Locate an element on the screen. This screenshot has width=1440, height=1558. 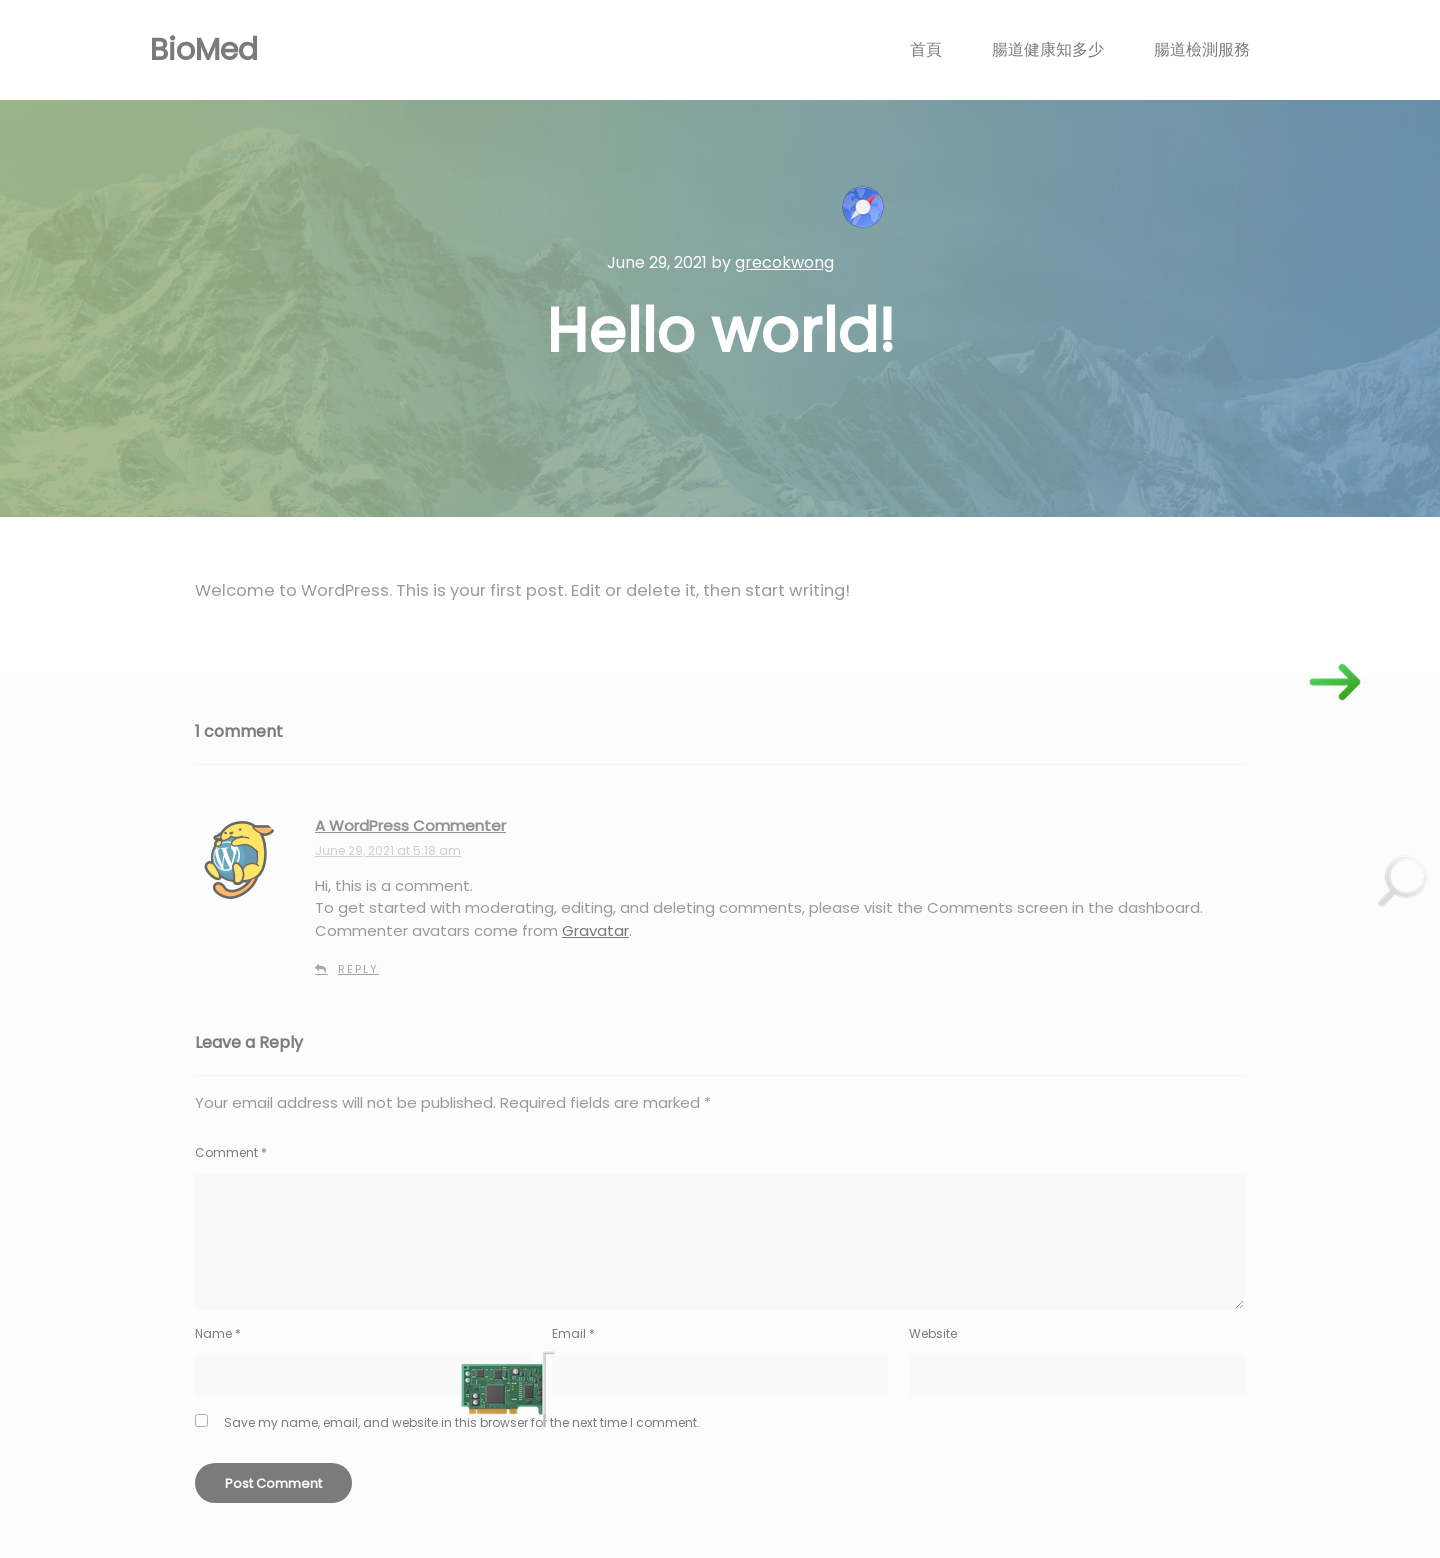
view motherboard or hardware information is located at coordinates (507, 1389).